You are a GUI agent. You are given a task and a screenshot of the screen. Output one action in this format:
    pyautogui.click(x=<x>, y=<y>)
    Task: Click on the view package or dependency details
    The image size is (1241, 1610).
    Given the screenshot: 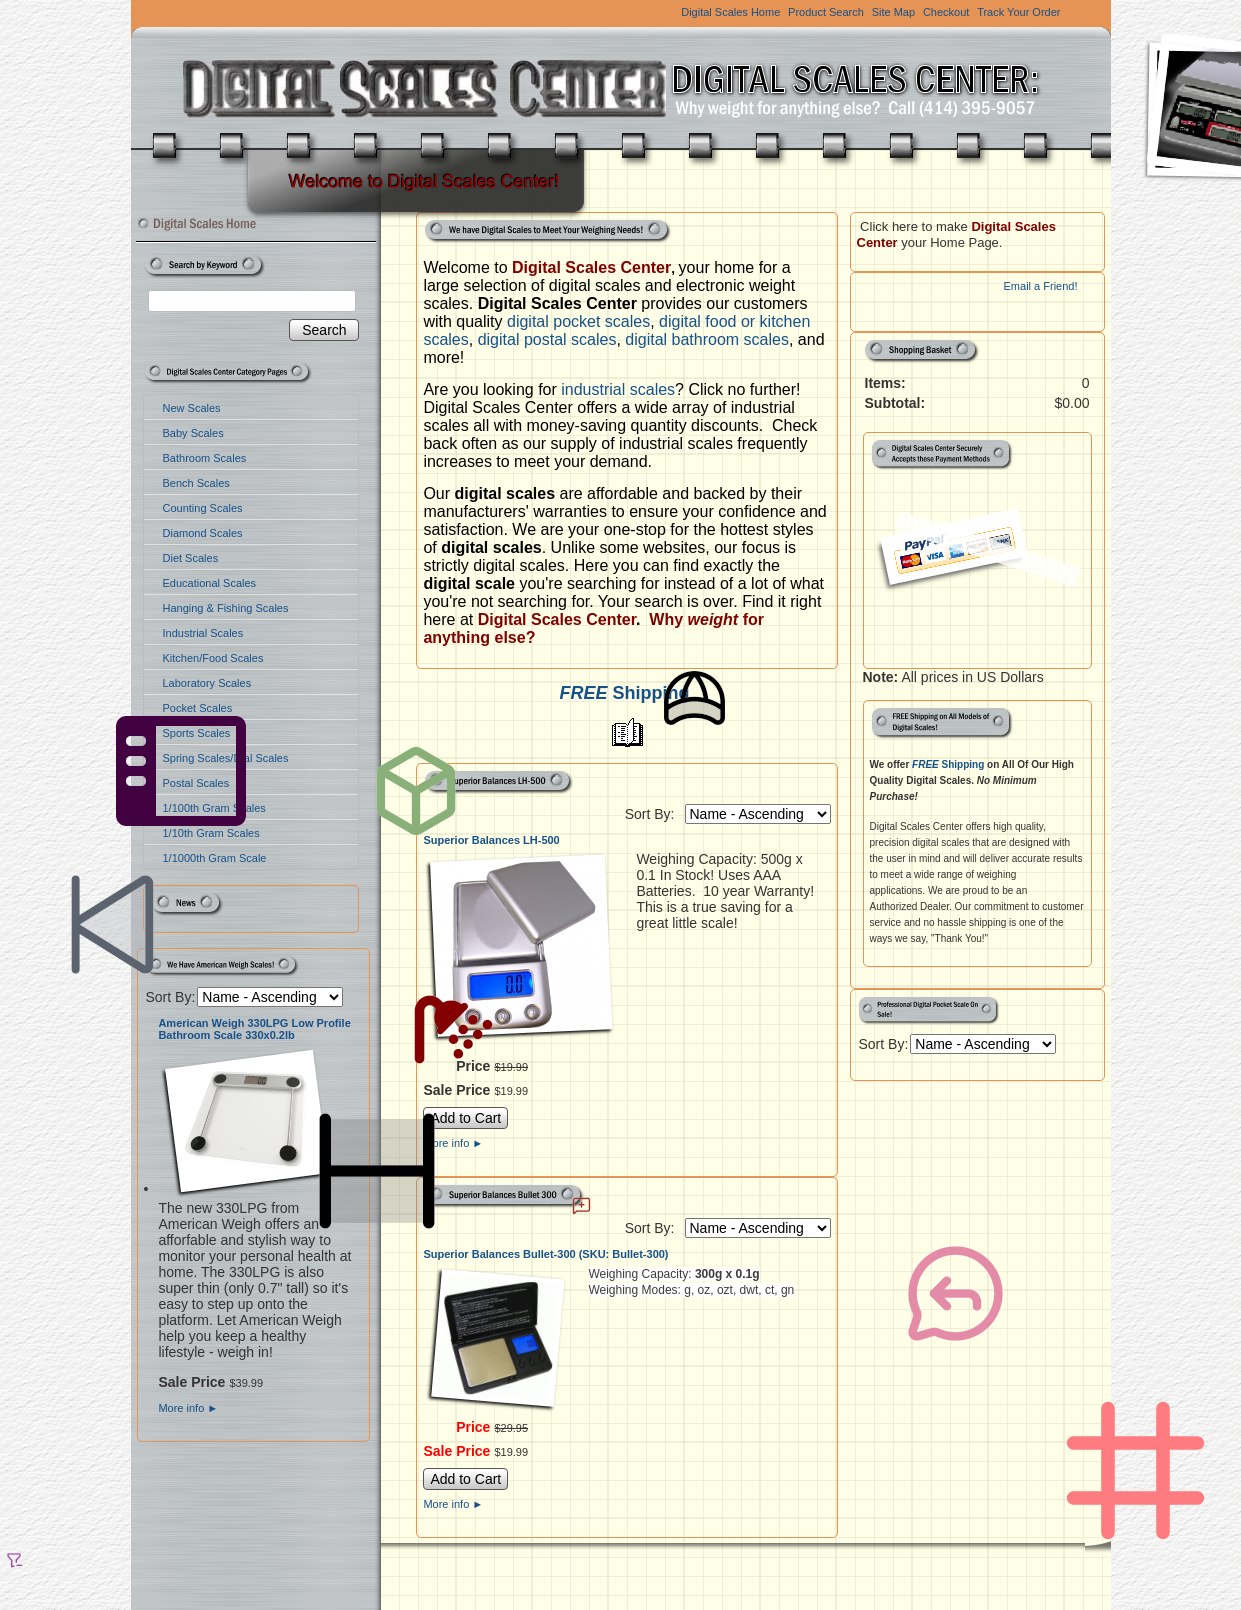 What is the action you would take?
    pyautogui.click(x=416, y=791)
    